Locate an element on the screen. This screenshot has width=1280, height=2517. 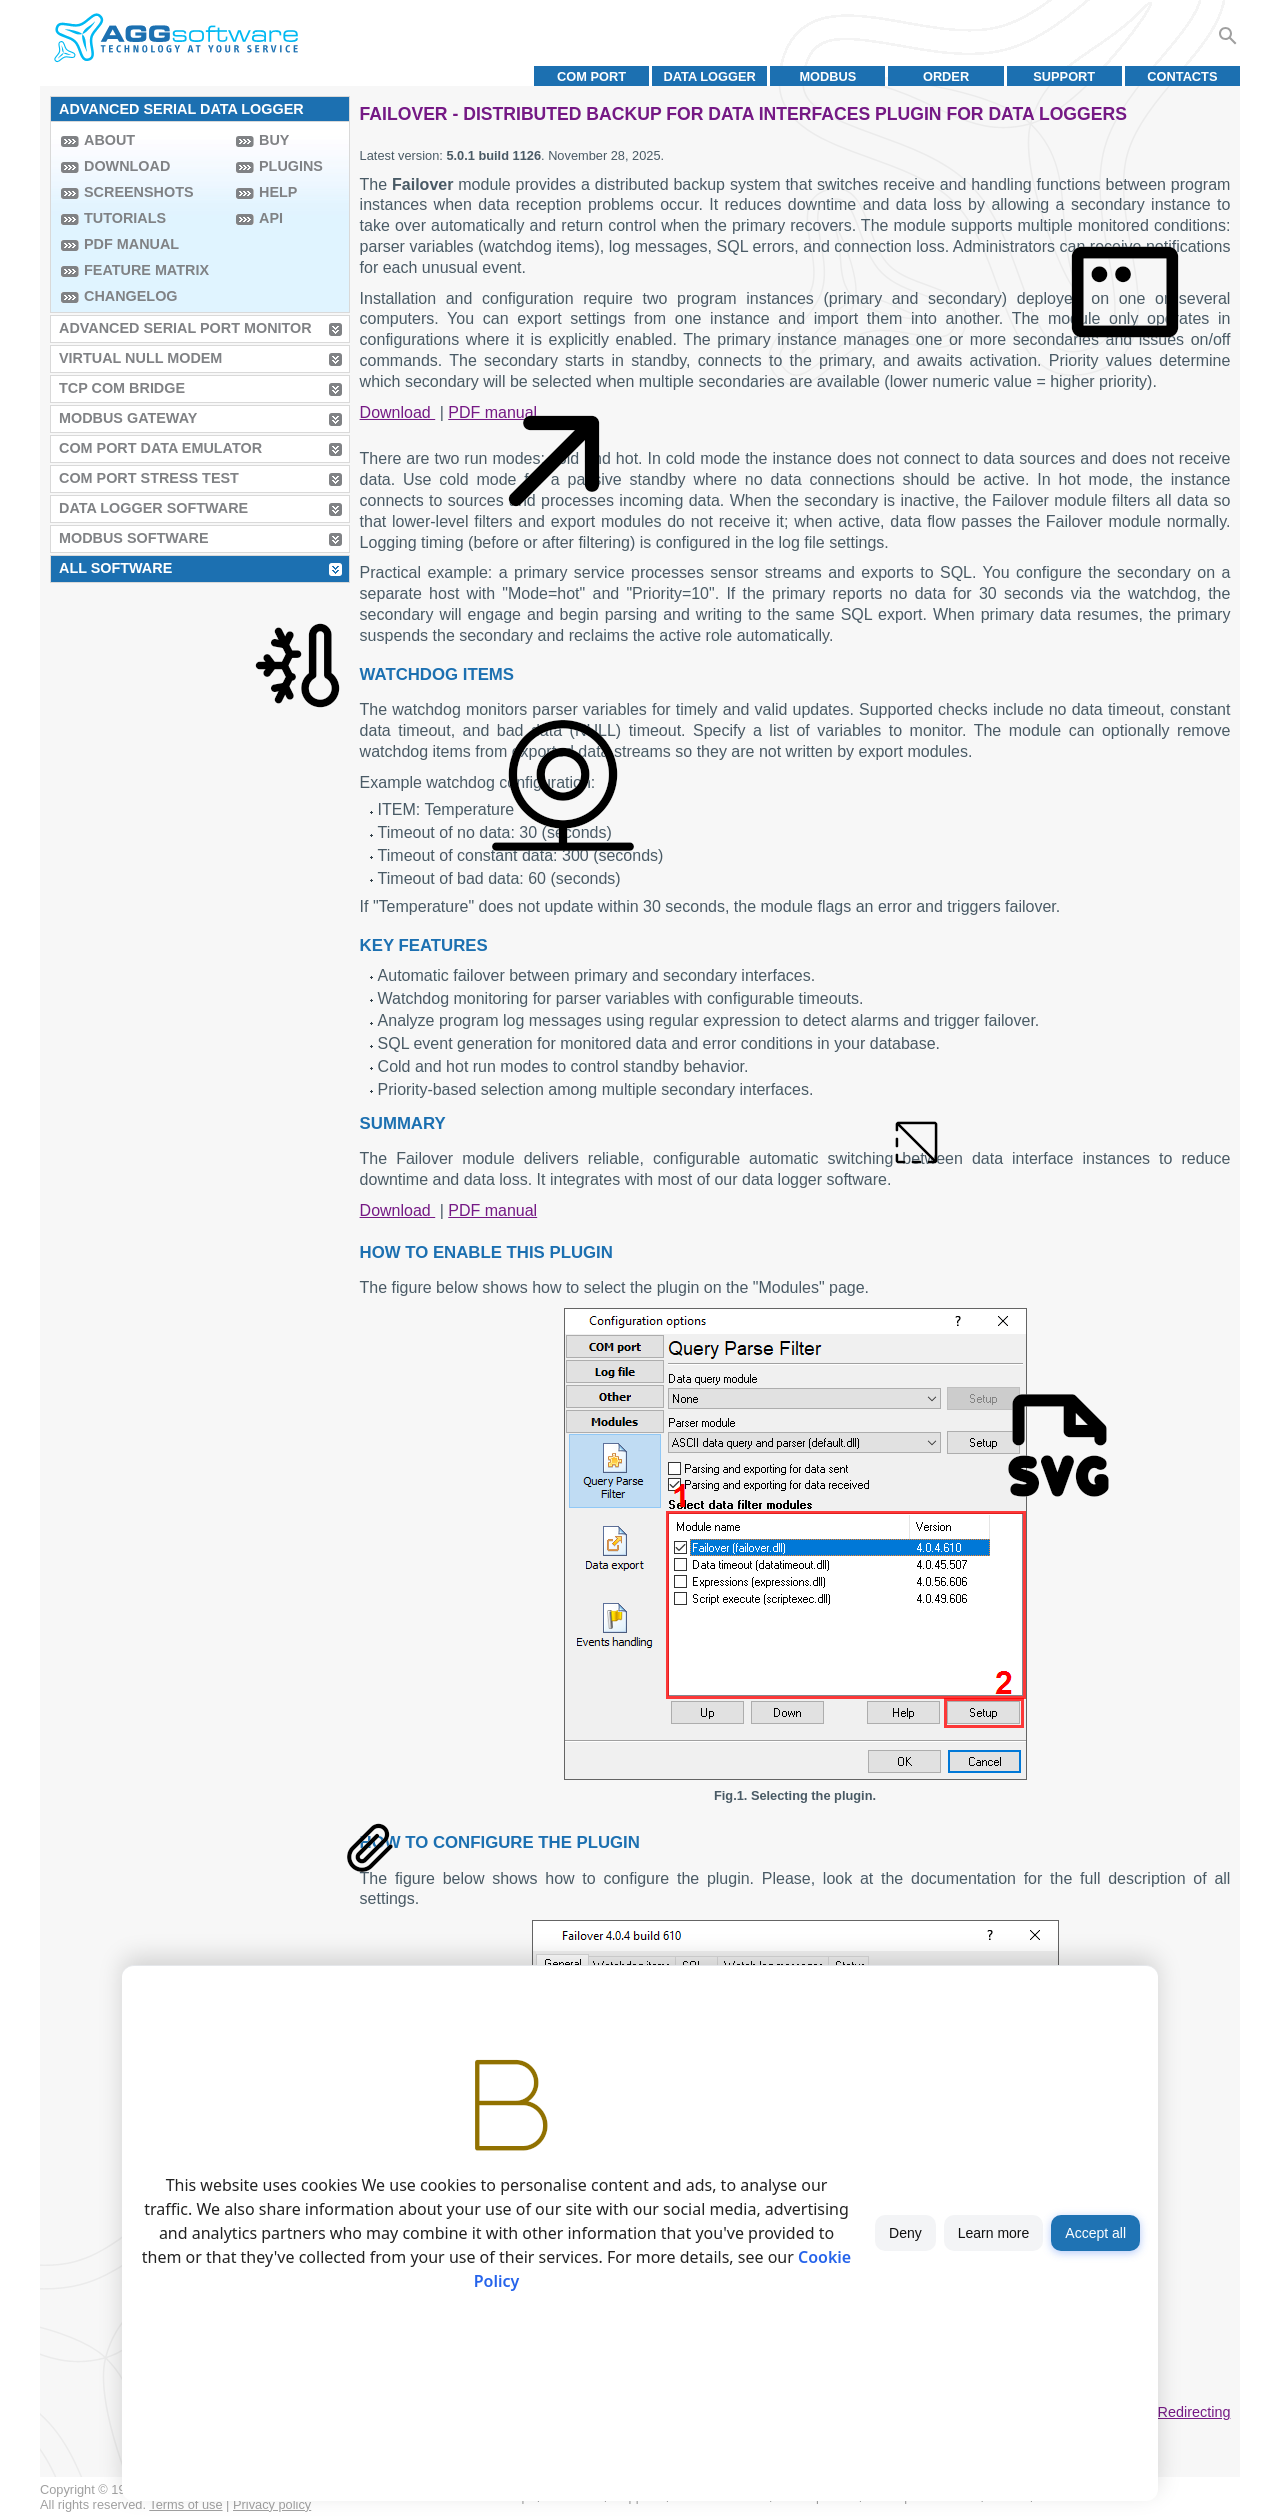
open an SVG file is located at coordinates (1059, 1449).